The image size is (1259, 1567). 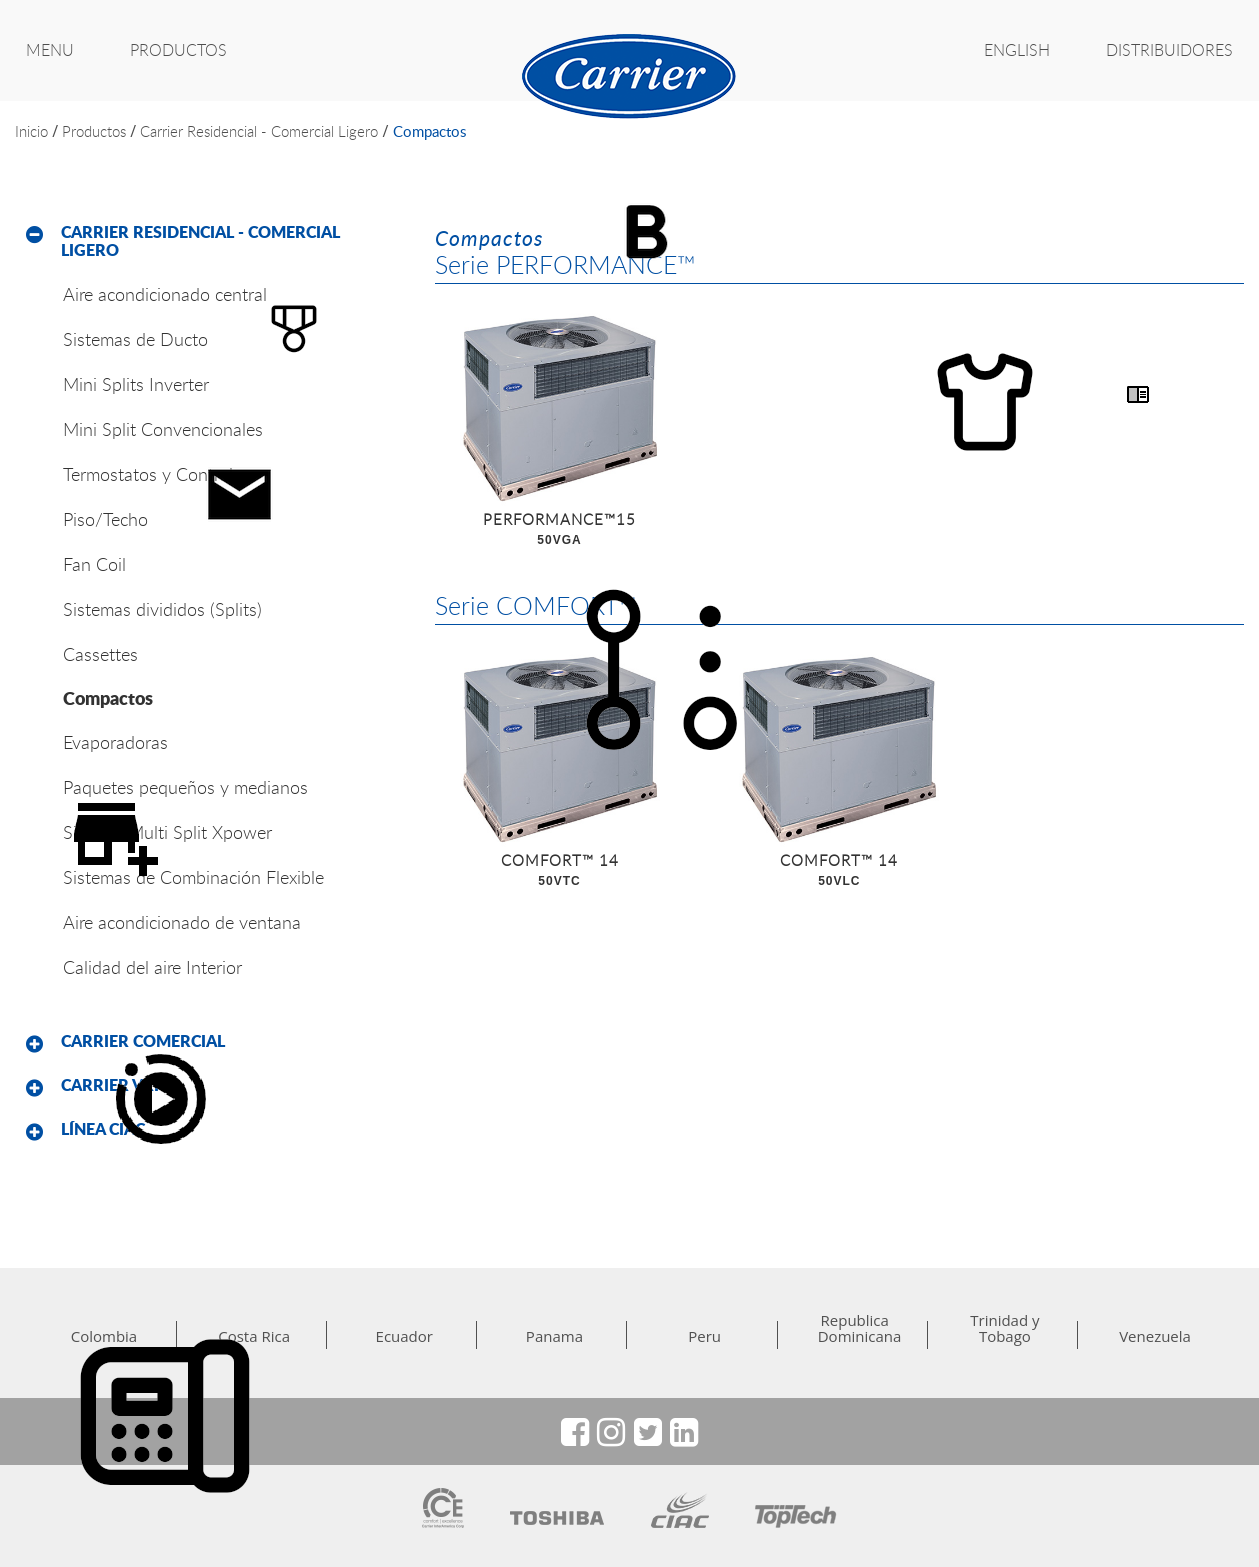 What do you see at coordinates (116, 834) in the screenshot?
I see `add a new business location` at bounding box center [116, 834].